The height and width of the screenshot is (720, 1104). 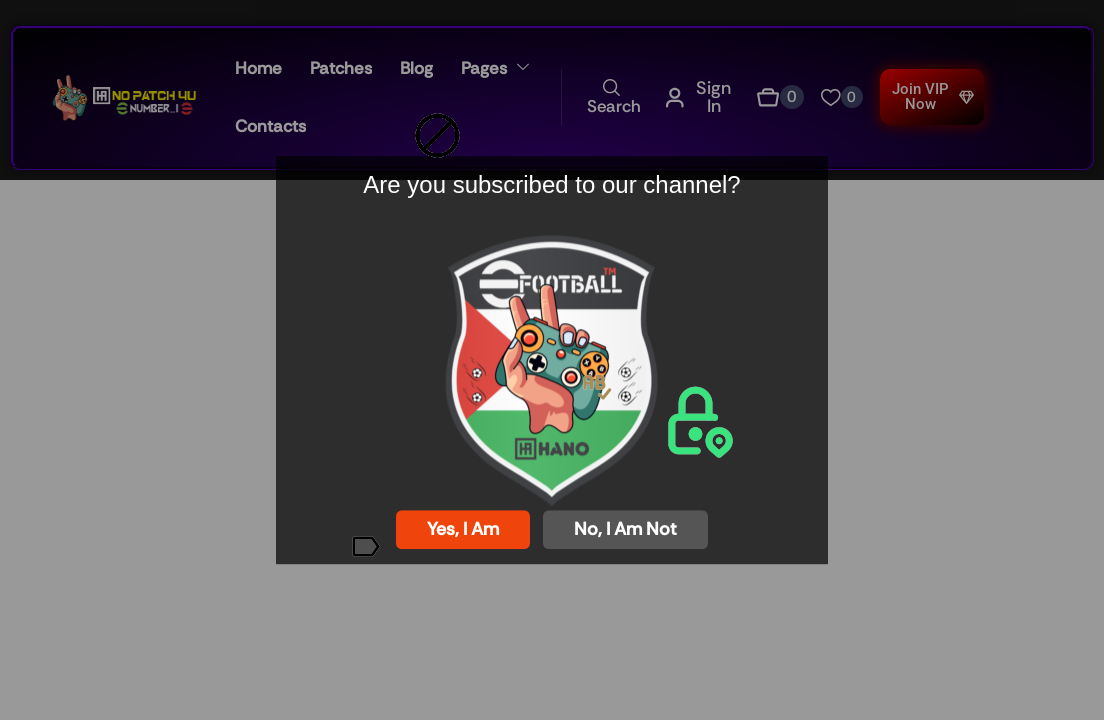 I want to click on set a location-based lock or security trigger, so click(x=695, y=420).